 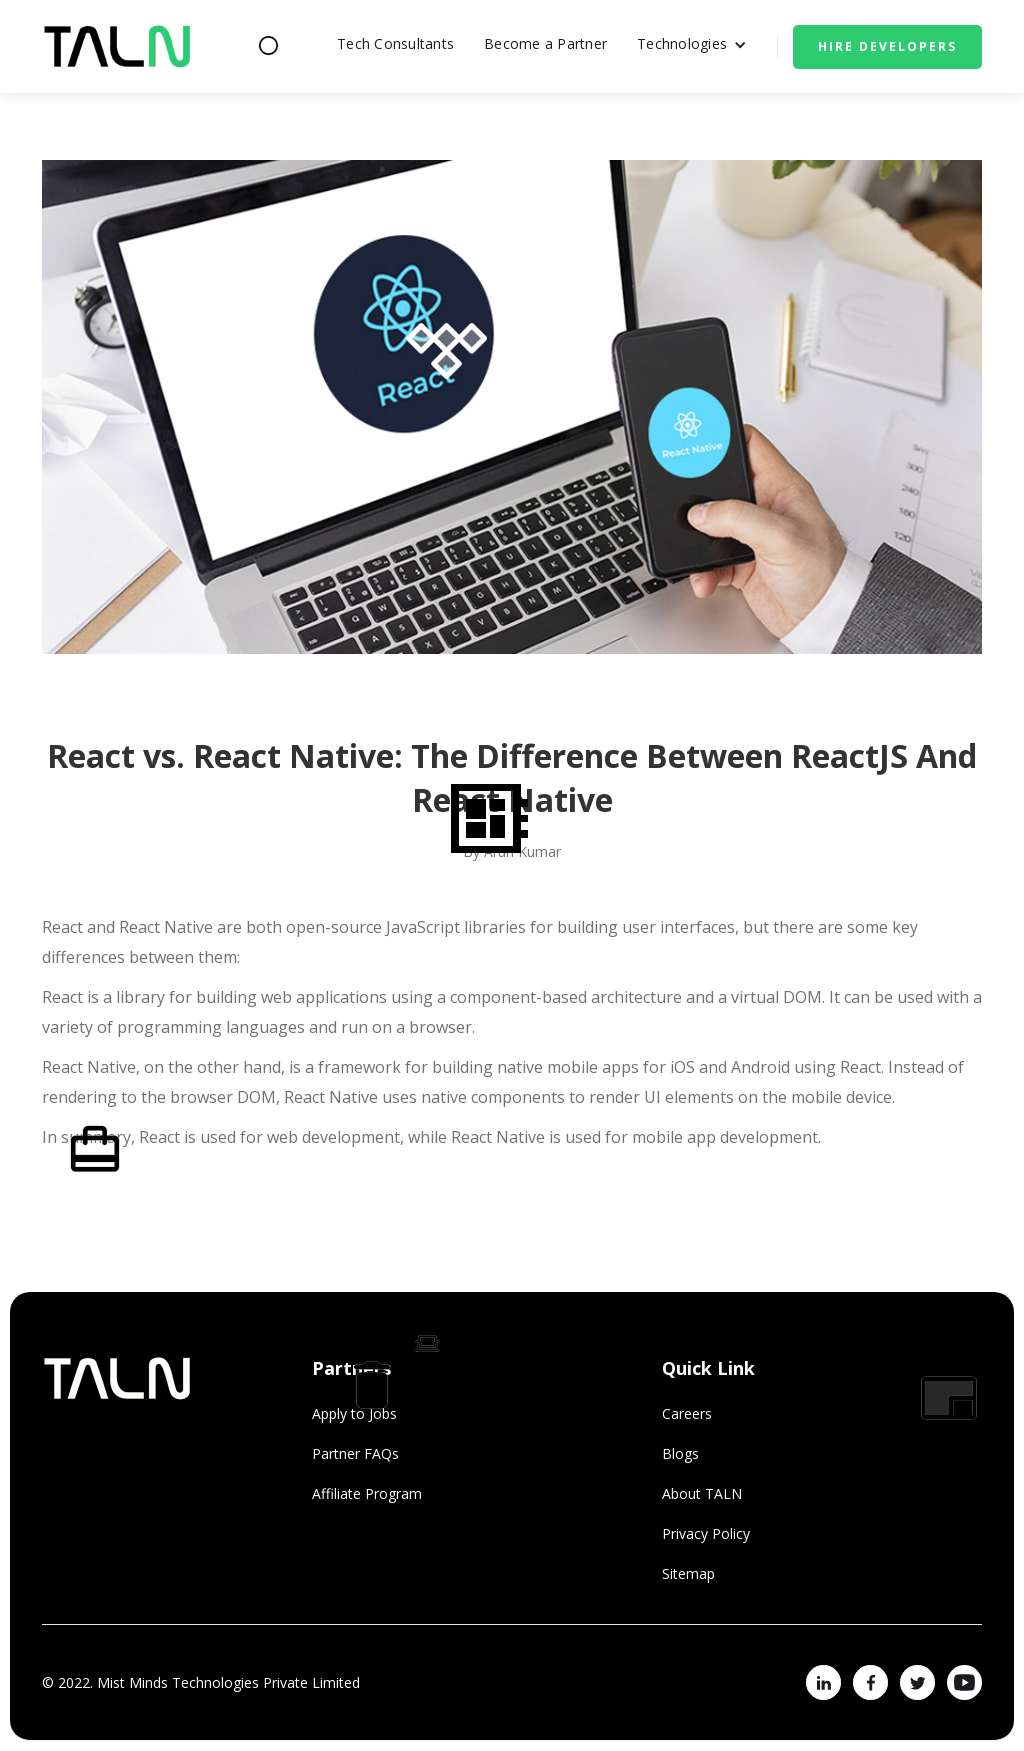 I want to click on enable picture-in-picture mode, so click(x=949, y=1398).